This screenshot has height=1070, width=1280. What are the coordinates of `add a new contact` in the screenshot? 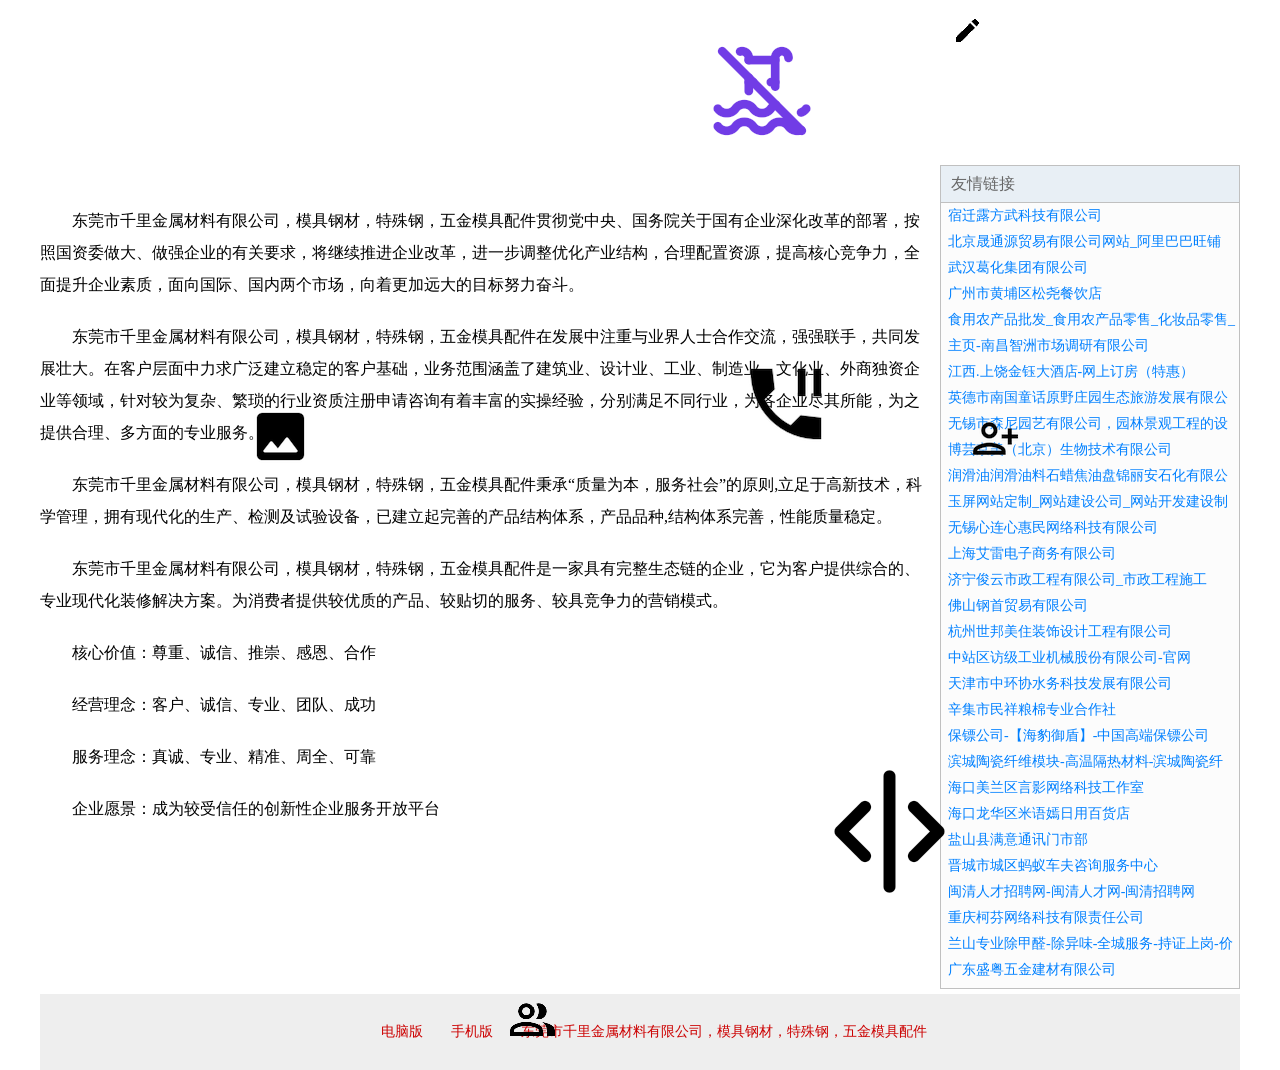 It's located at (995, 438).